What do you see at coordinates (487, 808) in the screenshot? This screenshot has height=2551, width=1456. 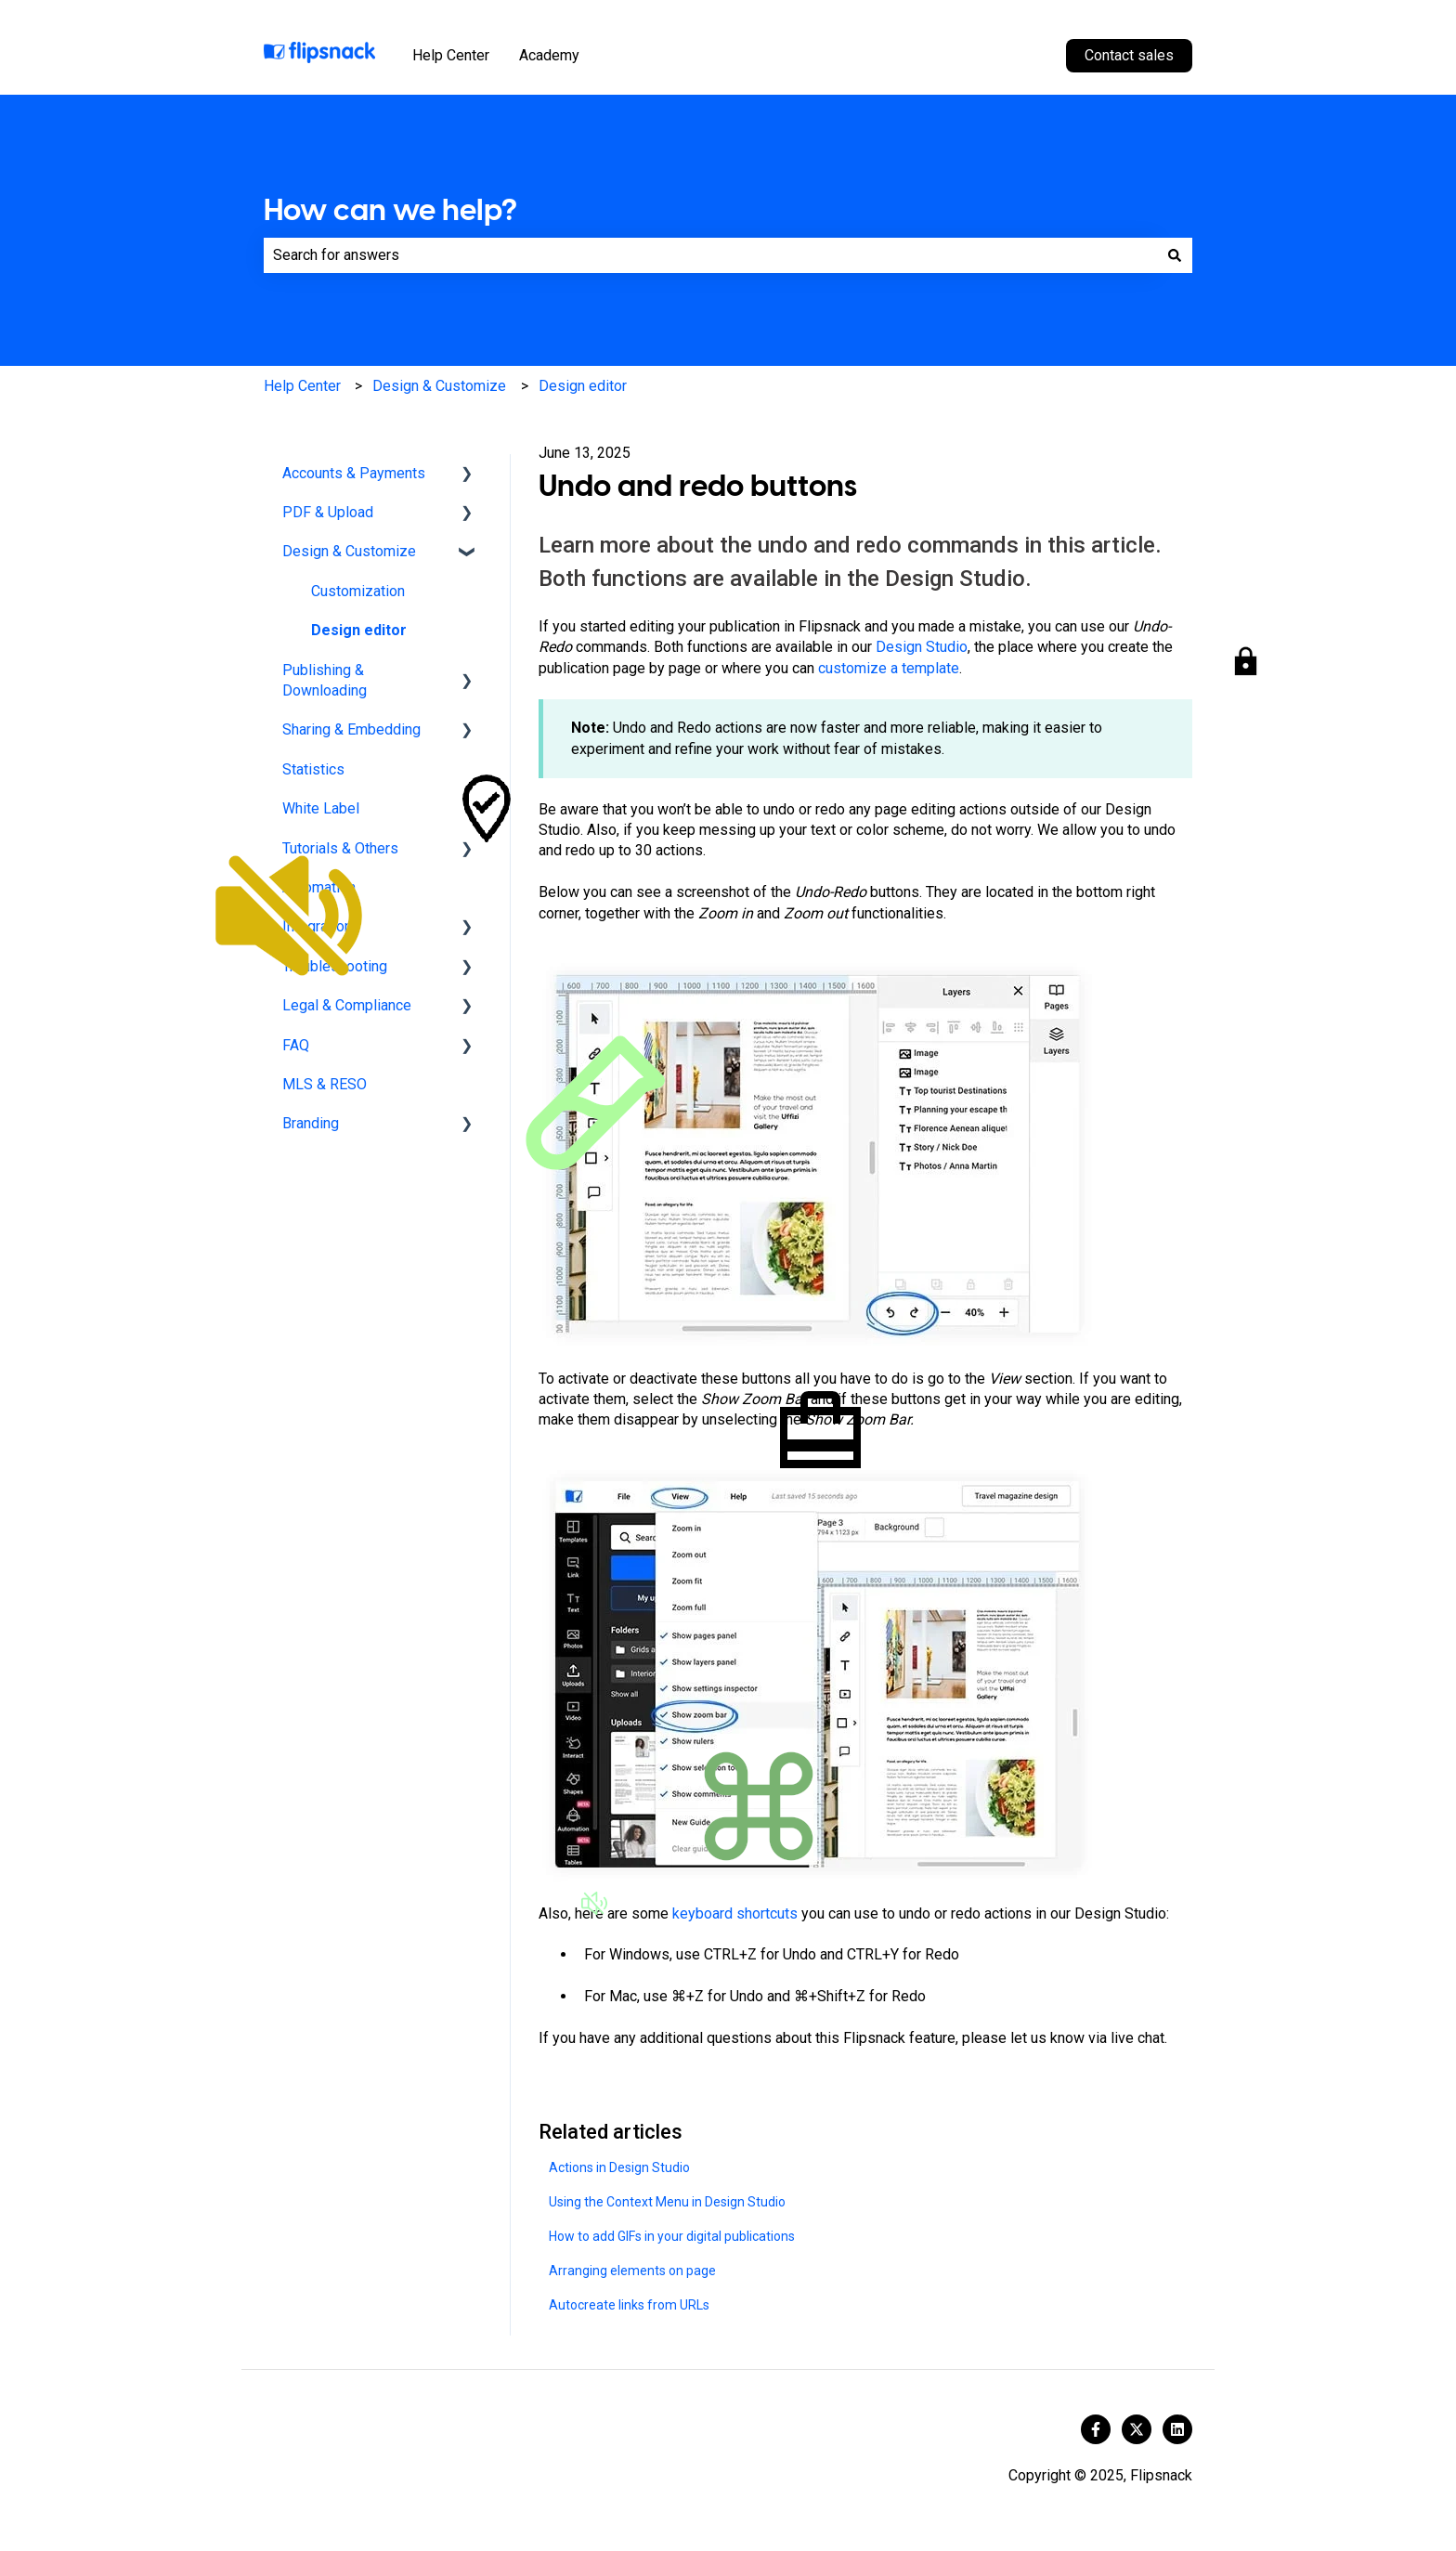 I see `confirm or select a location` at bounding box center [487, 808].